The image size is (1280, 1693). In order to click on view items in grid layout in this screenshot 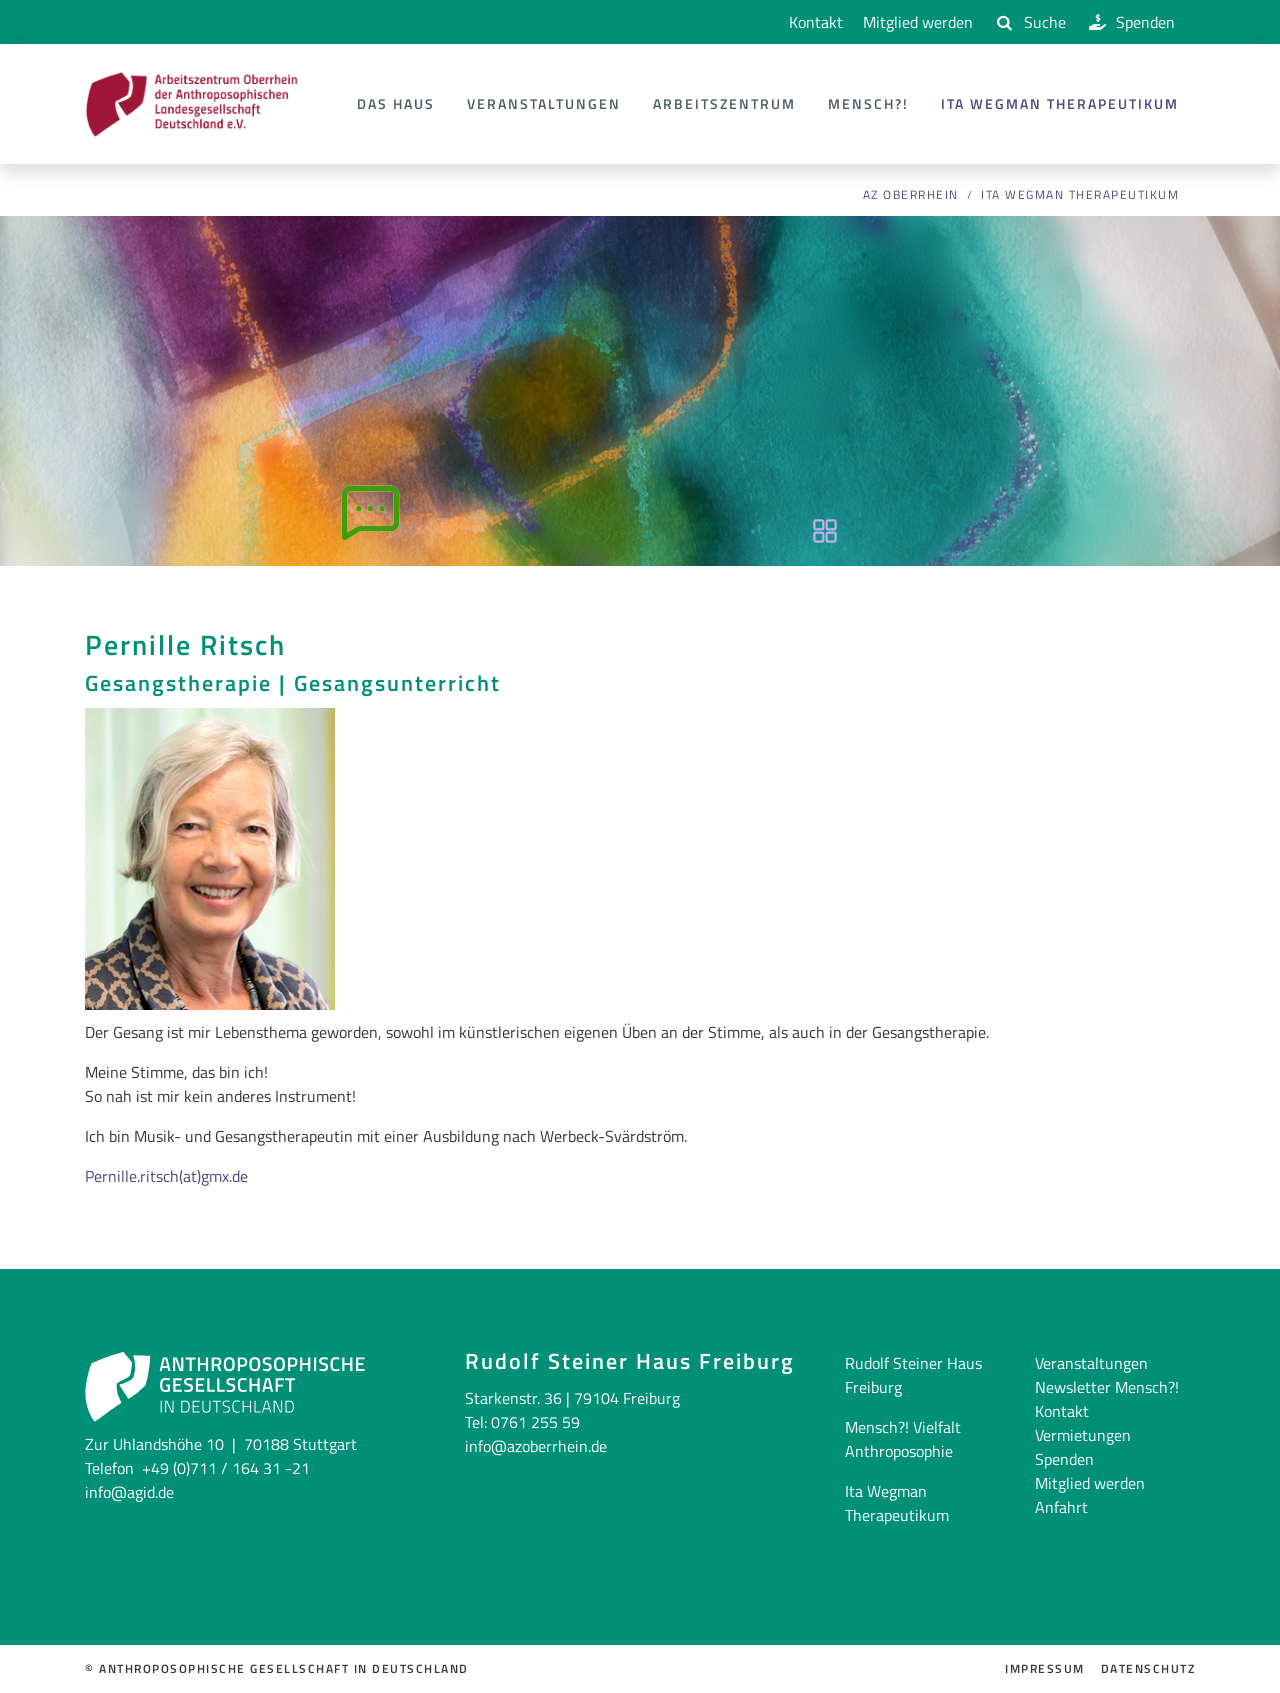, I will do `click(825, 531)`.